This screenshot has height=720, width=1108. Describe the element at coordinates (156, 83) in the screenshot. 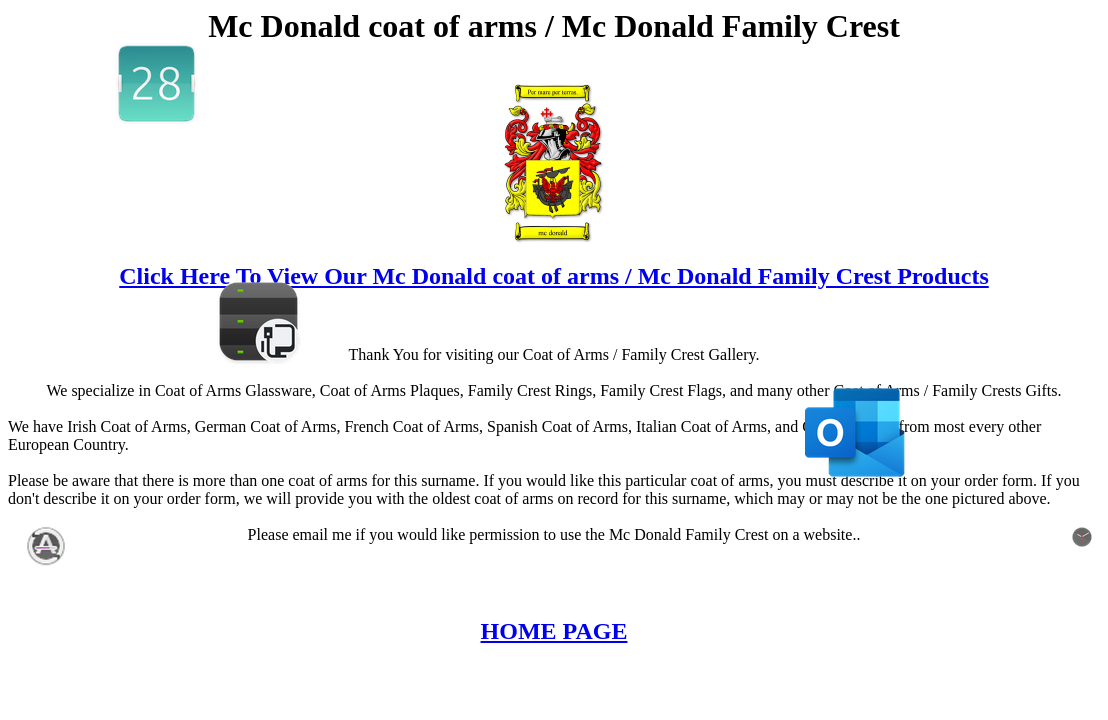

I see `open the calendar app` at that location.